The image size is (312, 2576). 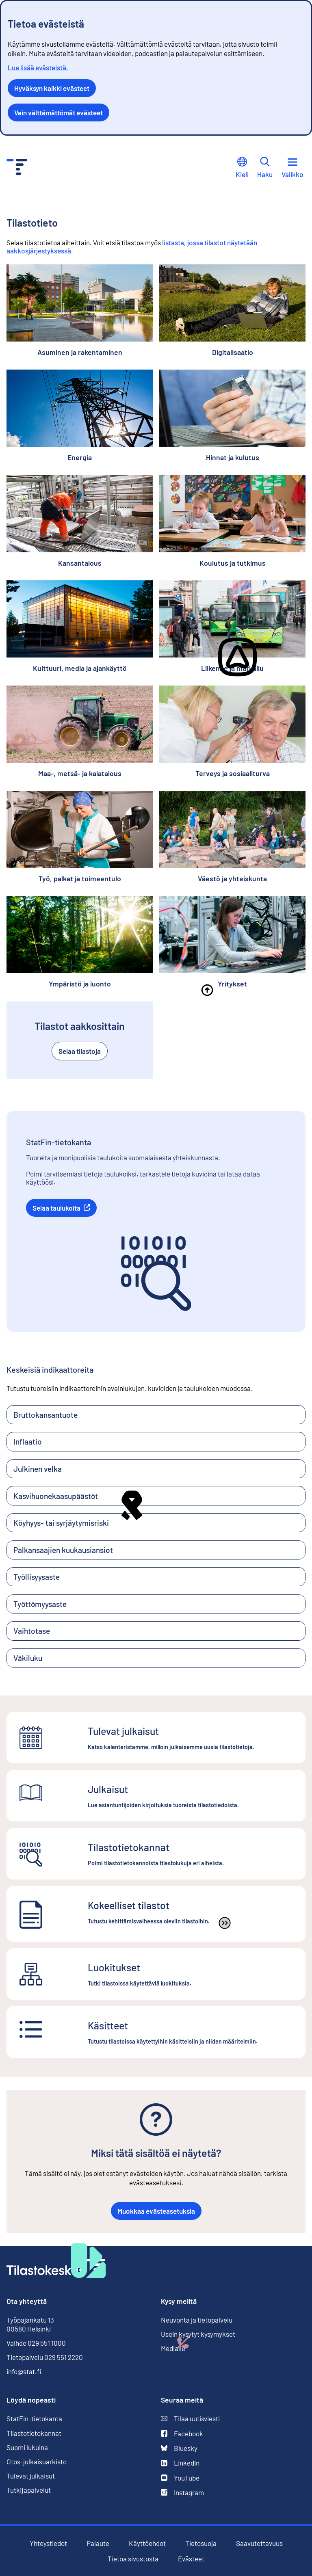 I want to click on upload a file or content, so click(x=207, y=990).